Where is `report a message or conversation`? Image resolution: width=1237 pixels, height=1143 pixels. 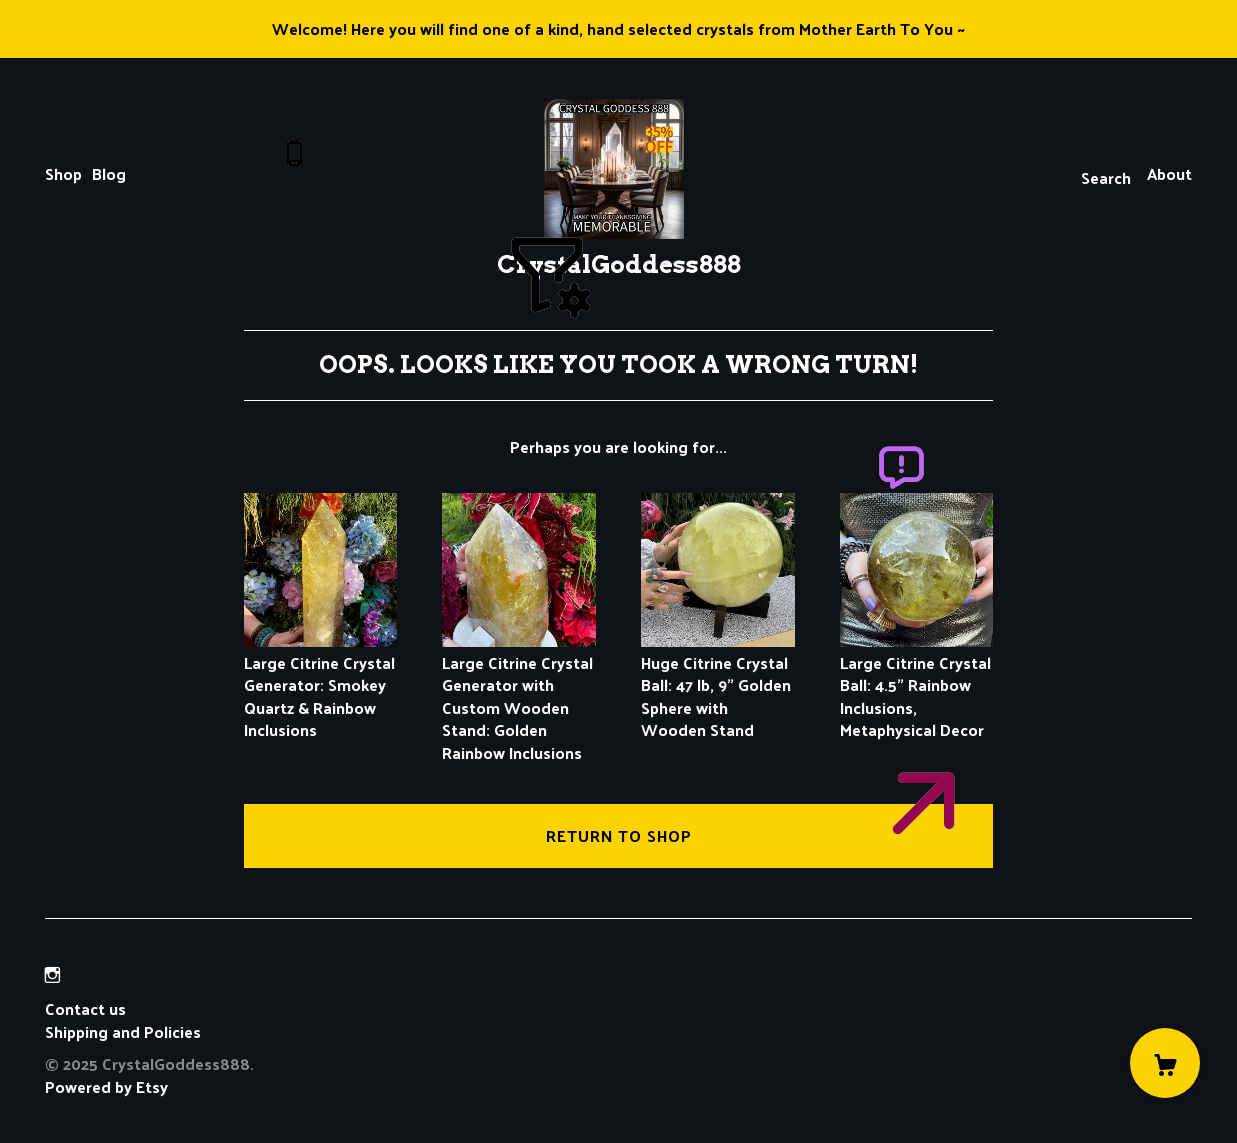
report a message or conversation is located at coordinates (901, 466).